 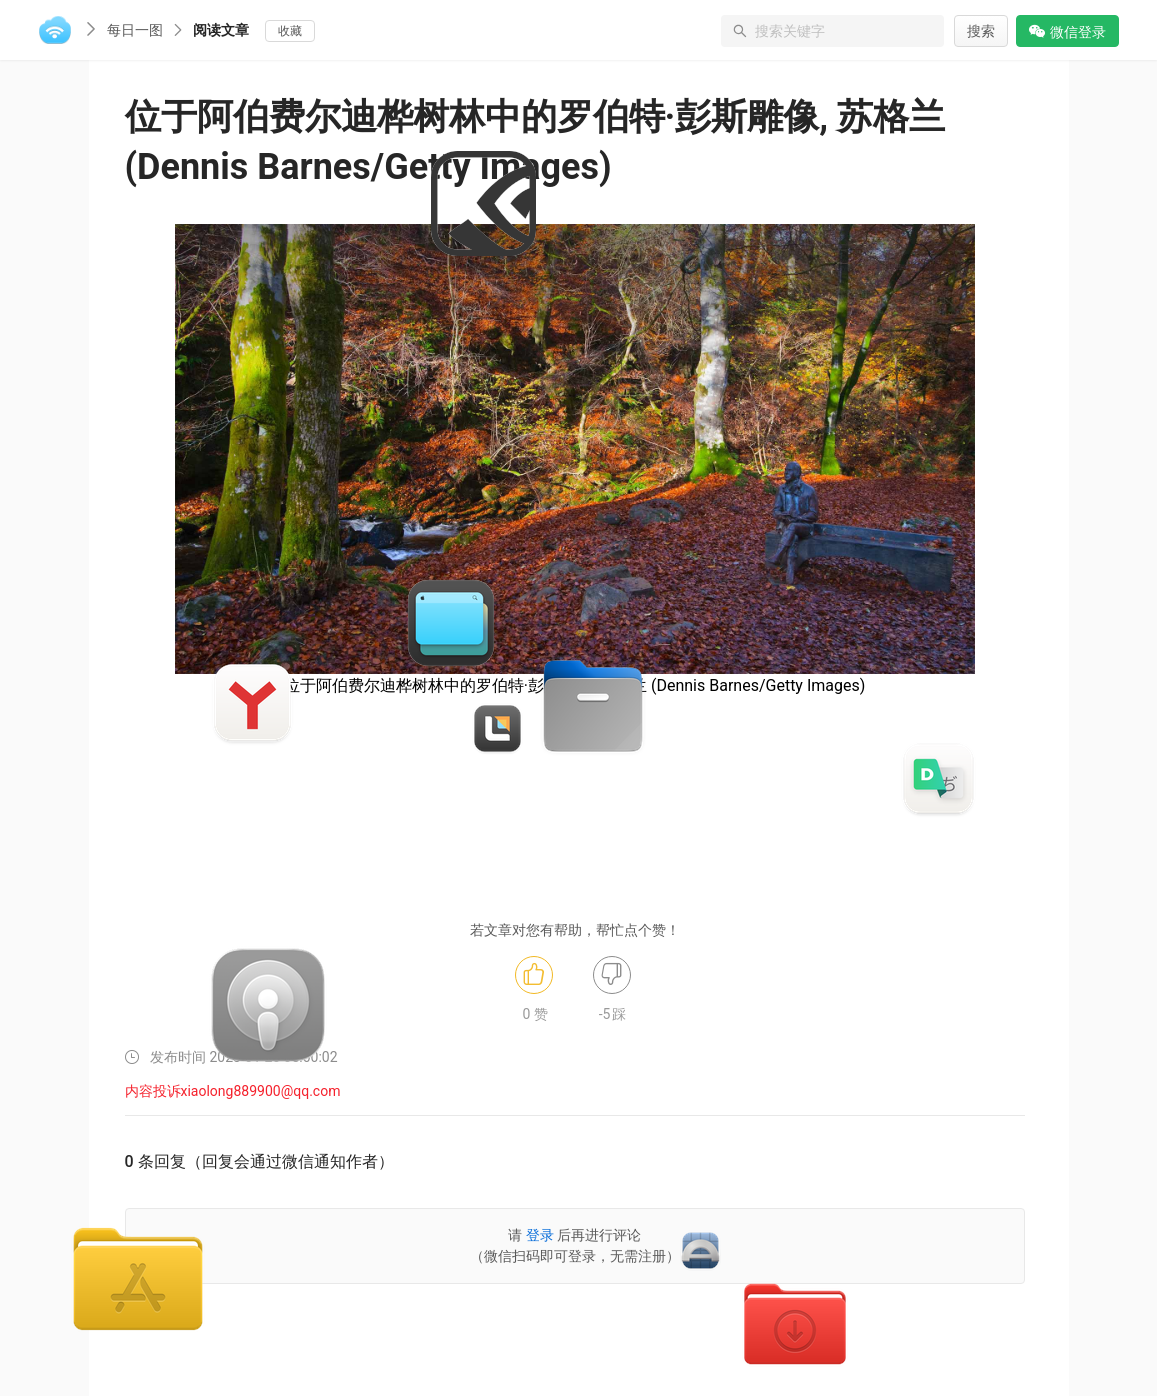 I want to click on open design or drafting application, so click(x=700, y=1250).